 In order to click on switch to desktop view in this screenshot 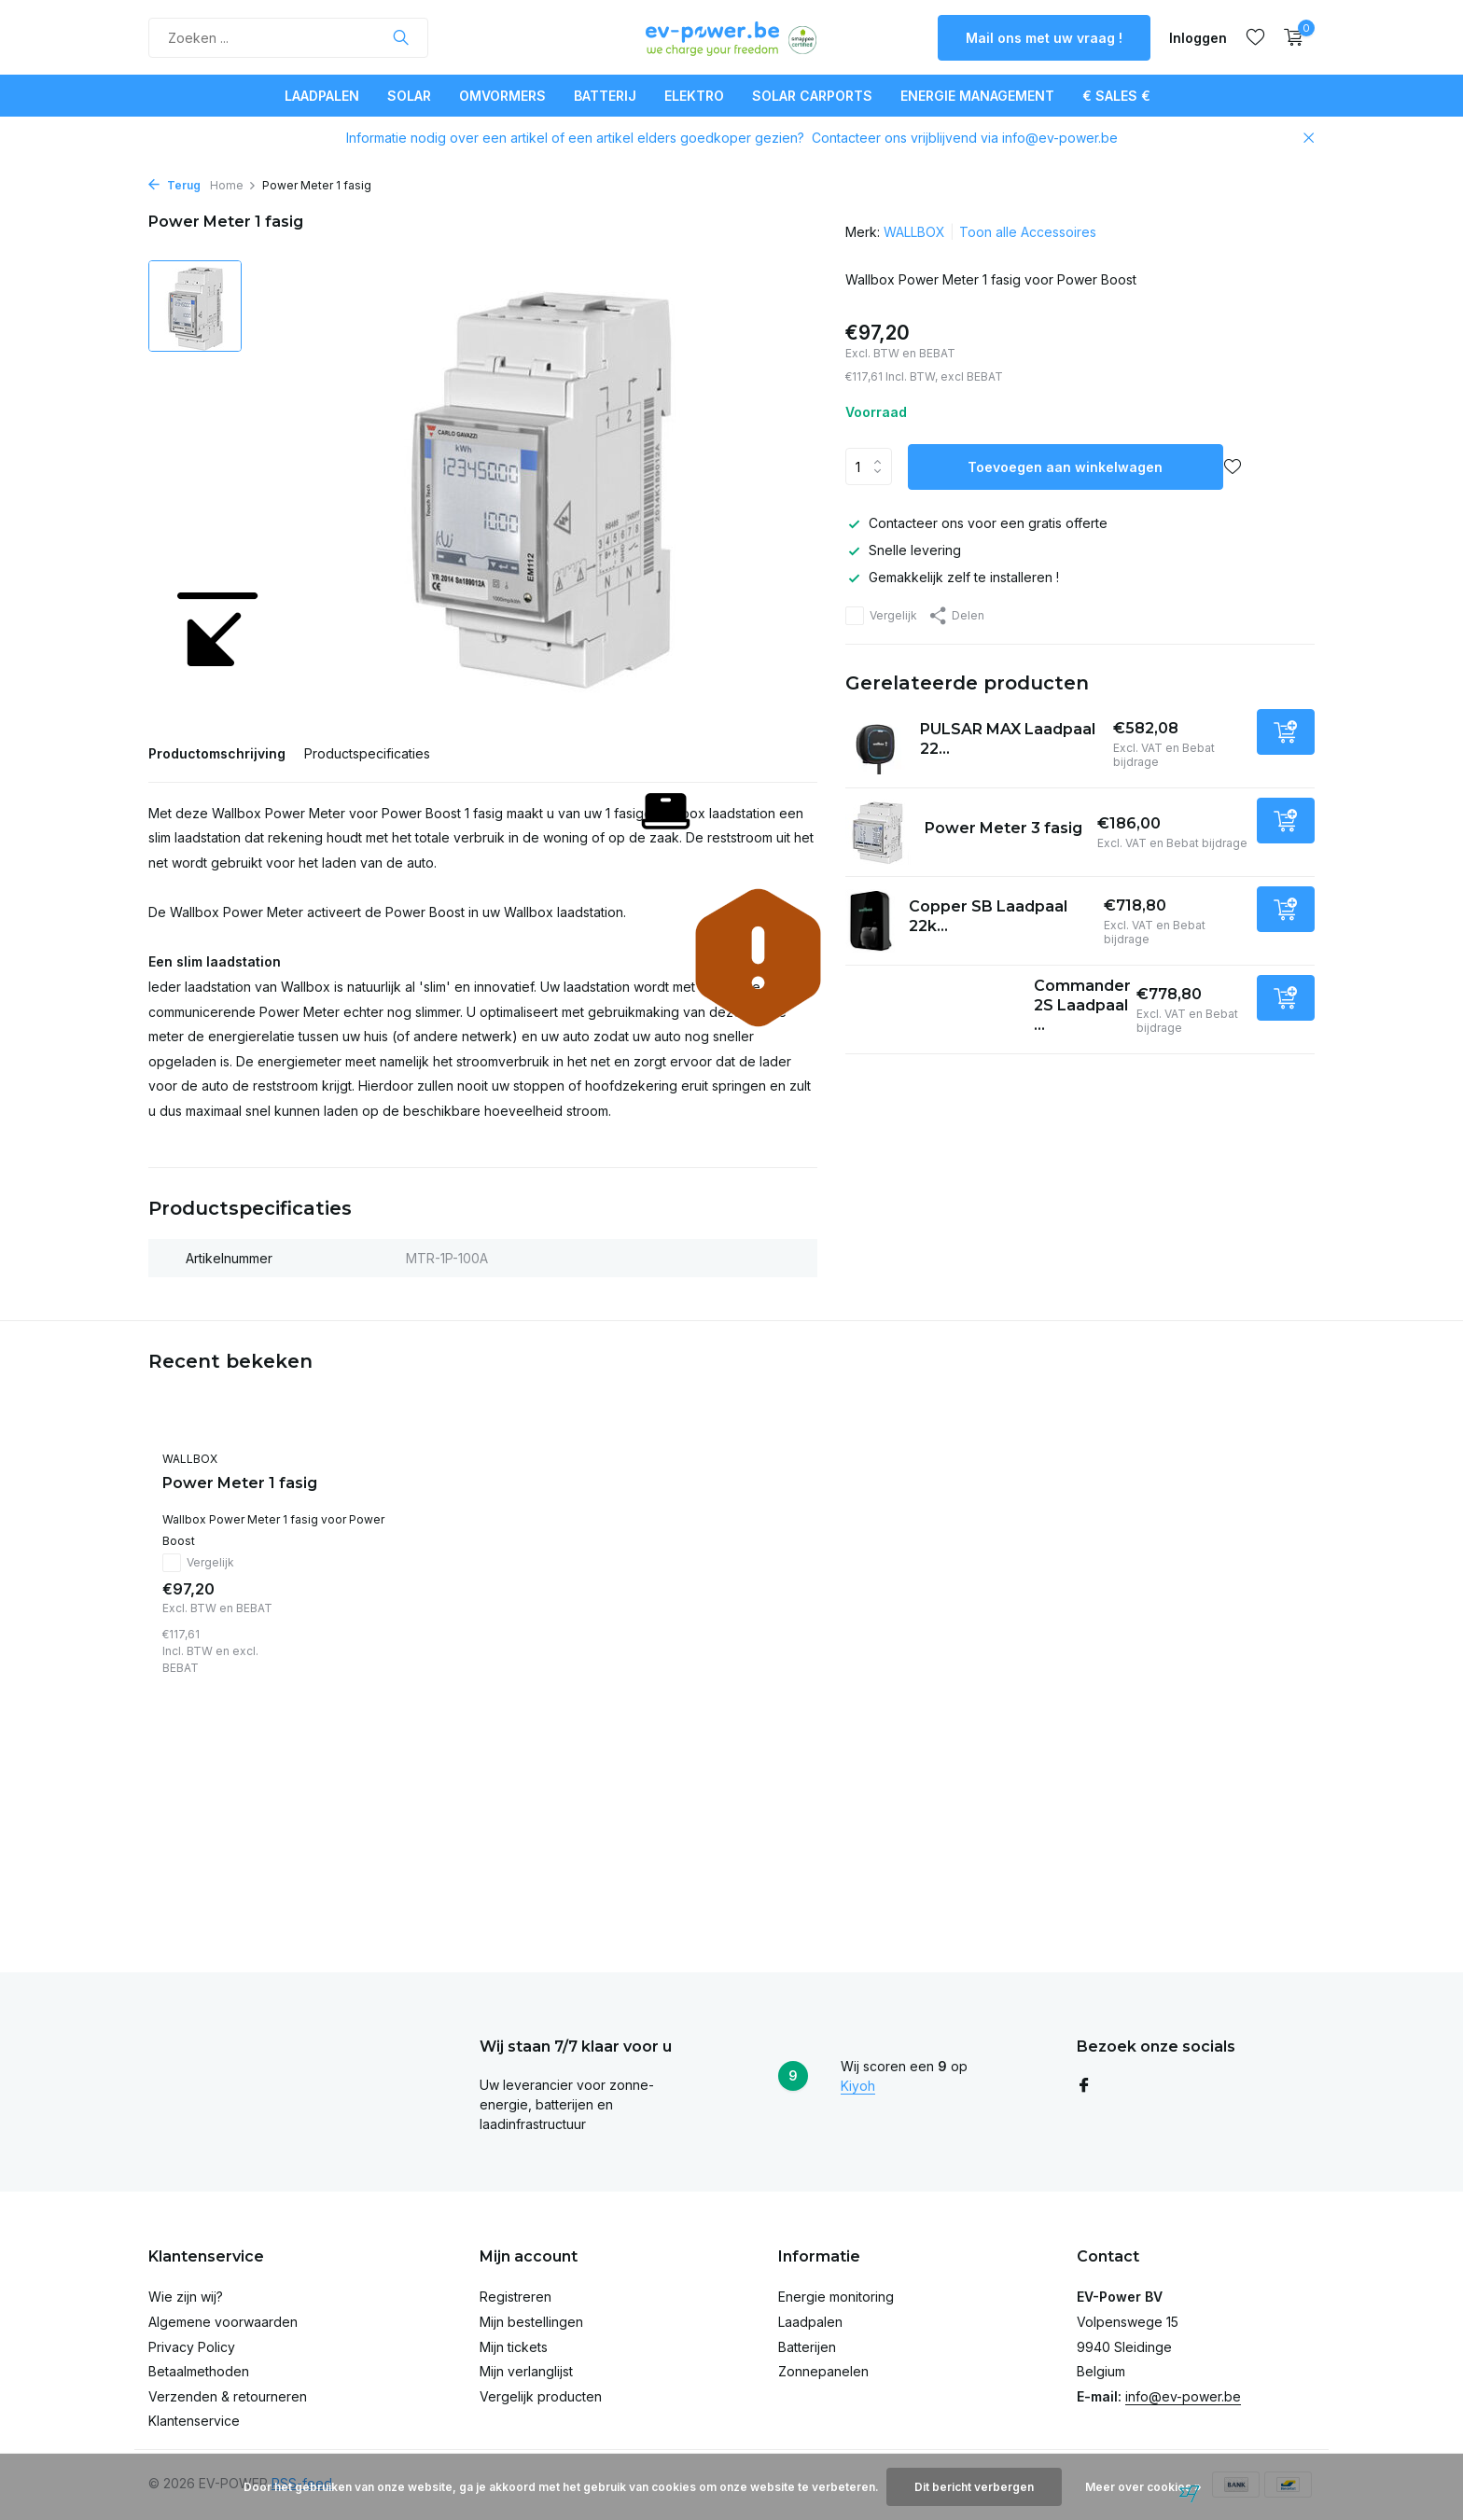, I will do `click(665, 810)`.